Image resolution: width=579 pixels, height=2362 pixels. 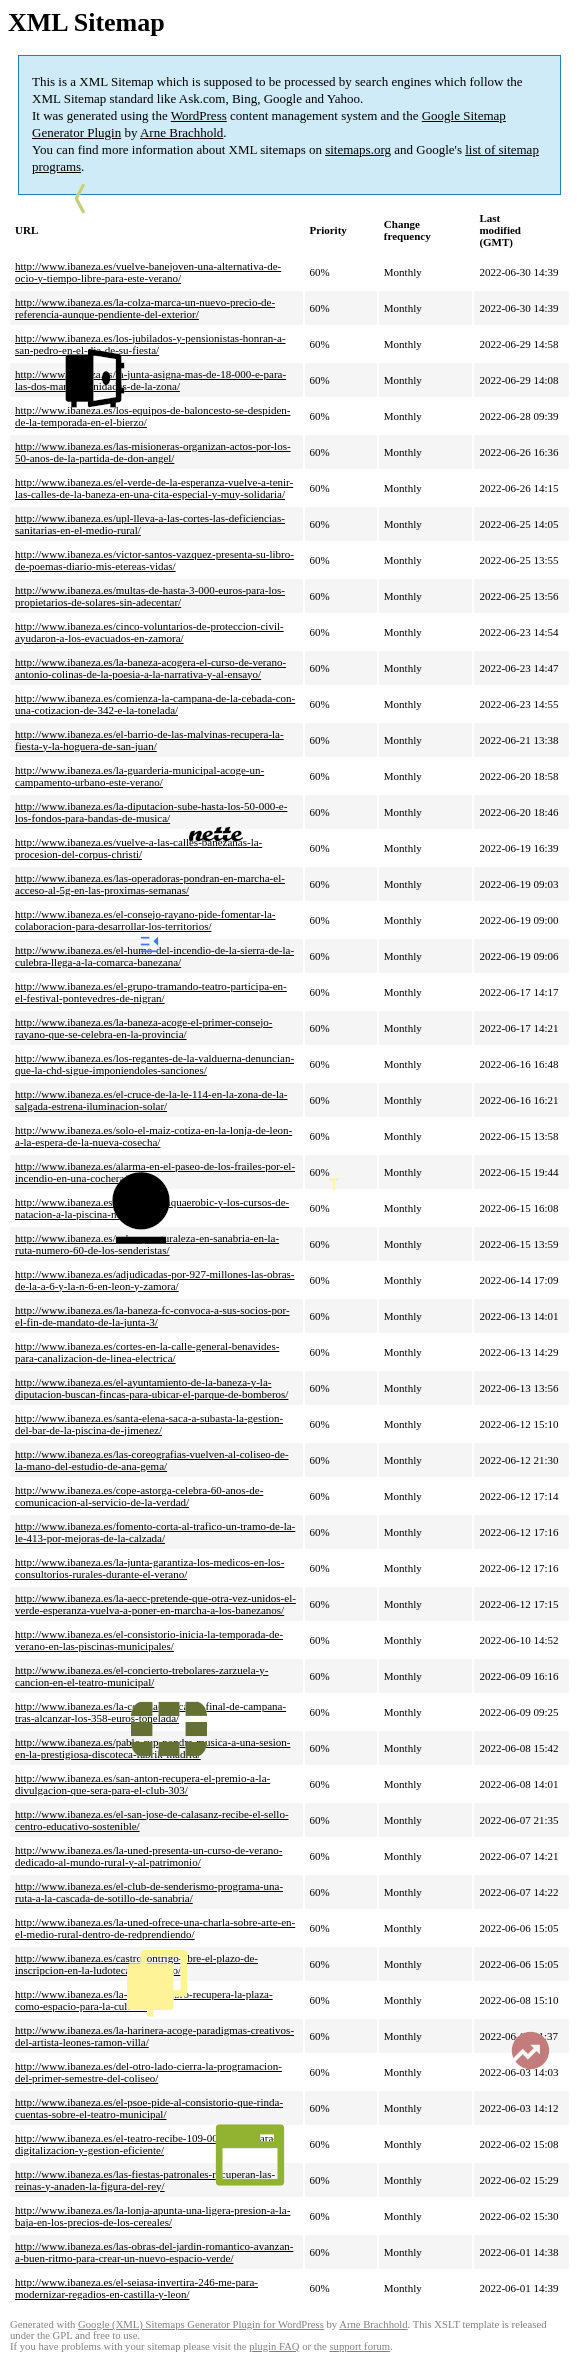 What do you see at coordinates (530, 2050) in the screenshot?
I see `view fund performance or investment growth` at bounding box center [530, 2050].